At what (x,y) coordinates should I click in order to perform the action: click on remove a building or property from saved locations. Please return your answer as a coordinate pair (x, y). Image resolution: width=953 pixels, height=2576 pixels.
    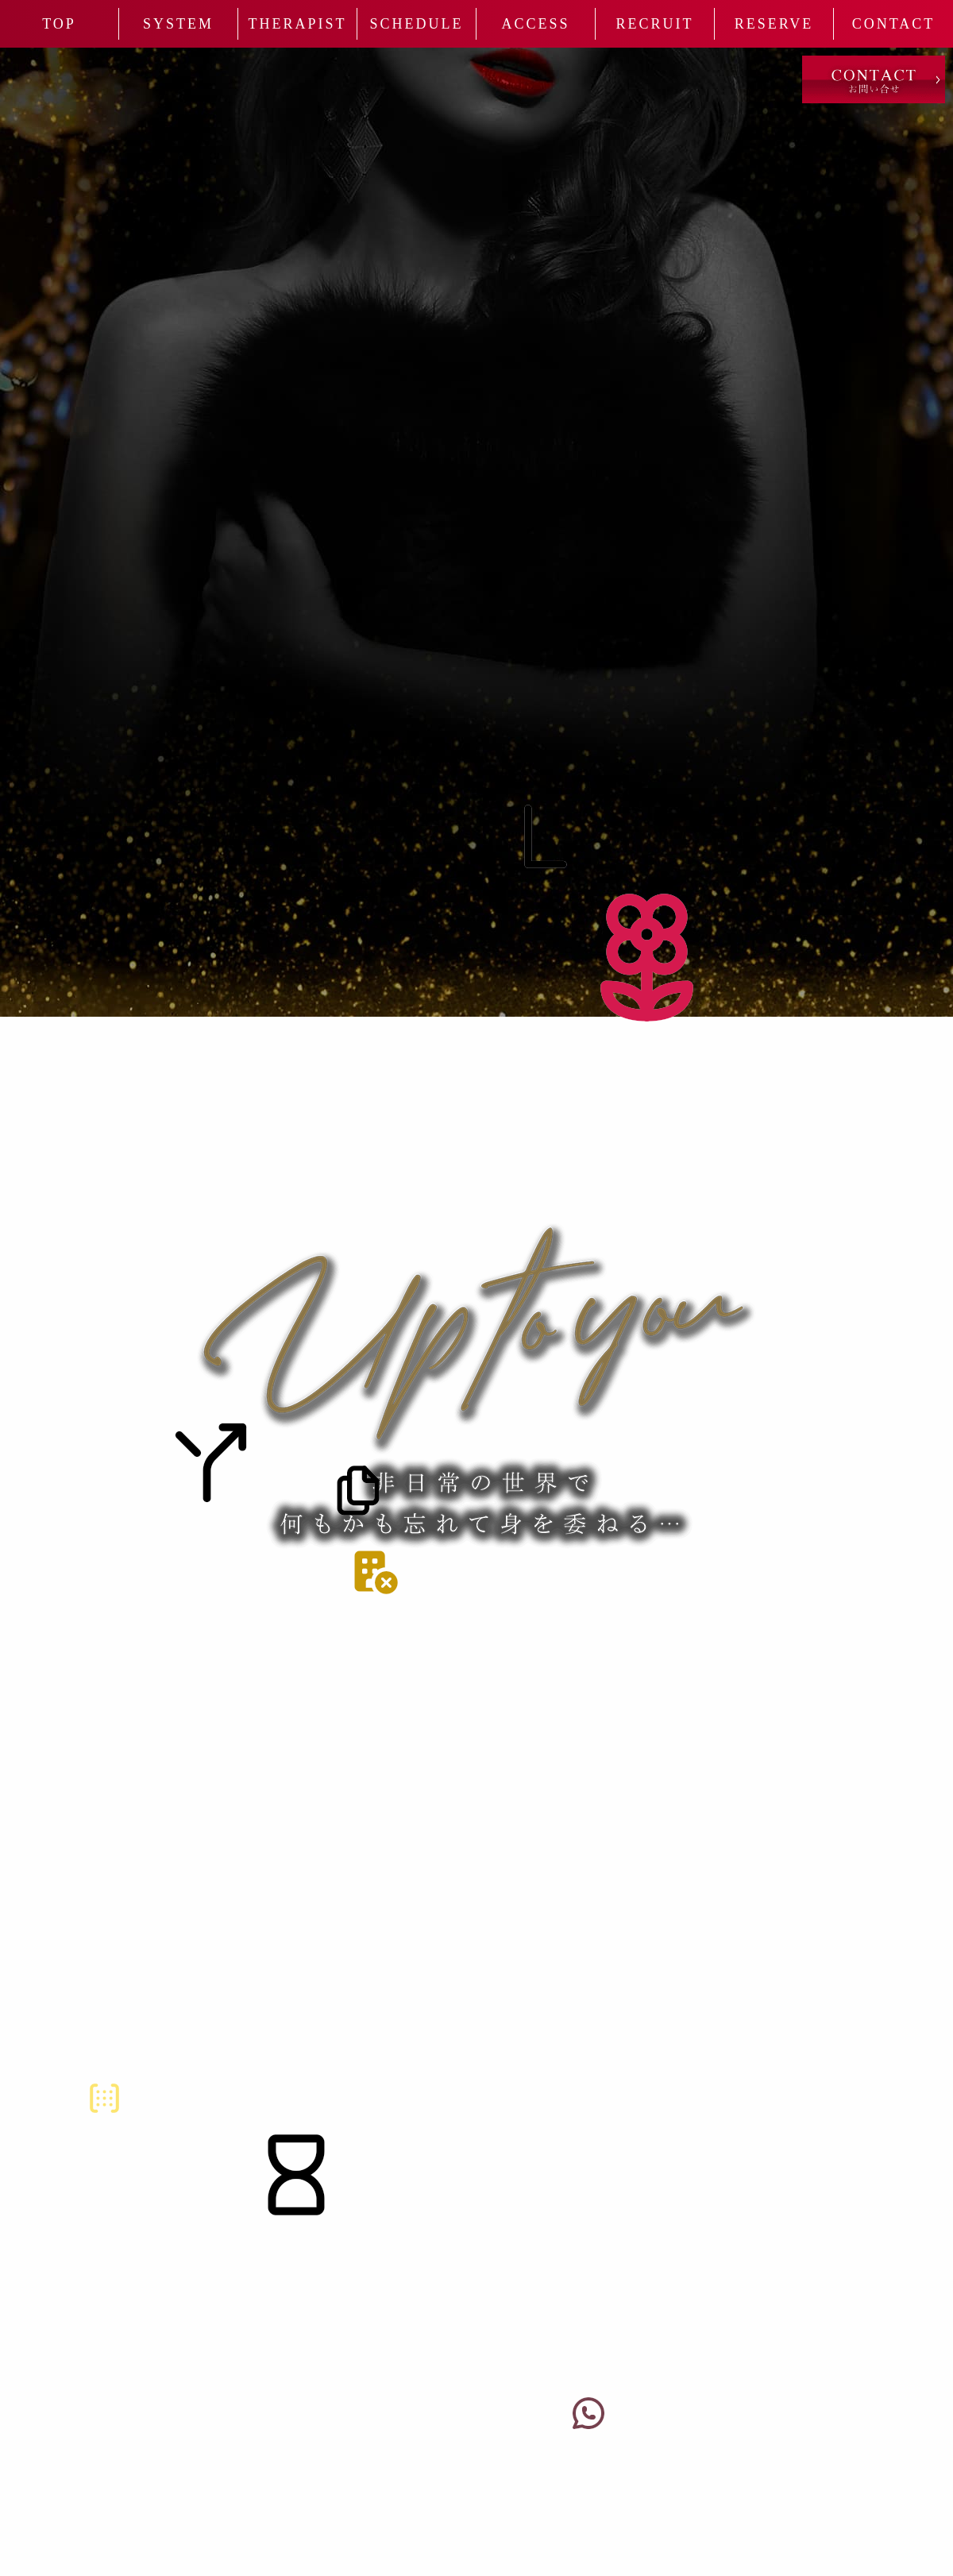
    Looking at the image, I should click on (375, 1571).